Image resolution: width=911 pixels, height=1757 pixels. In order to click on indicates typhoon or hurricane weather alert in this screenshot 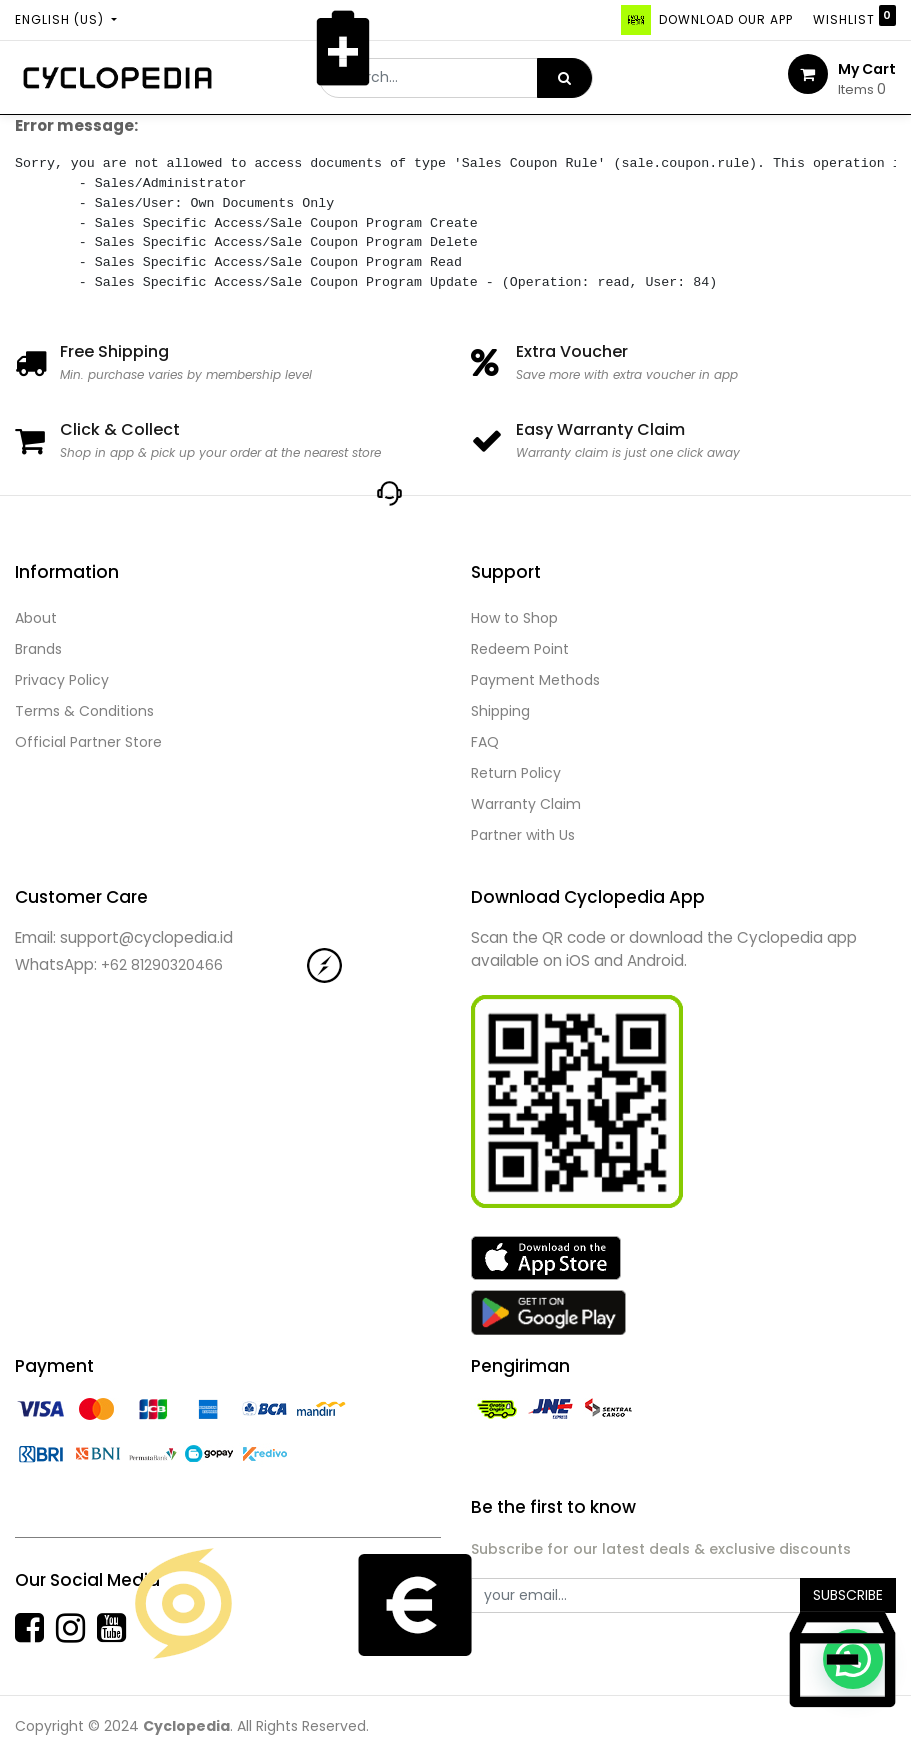, I will do `click(183, 1603)`.